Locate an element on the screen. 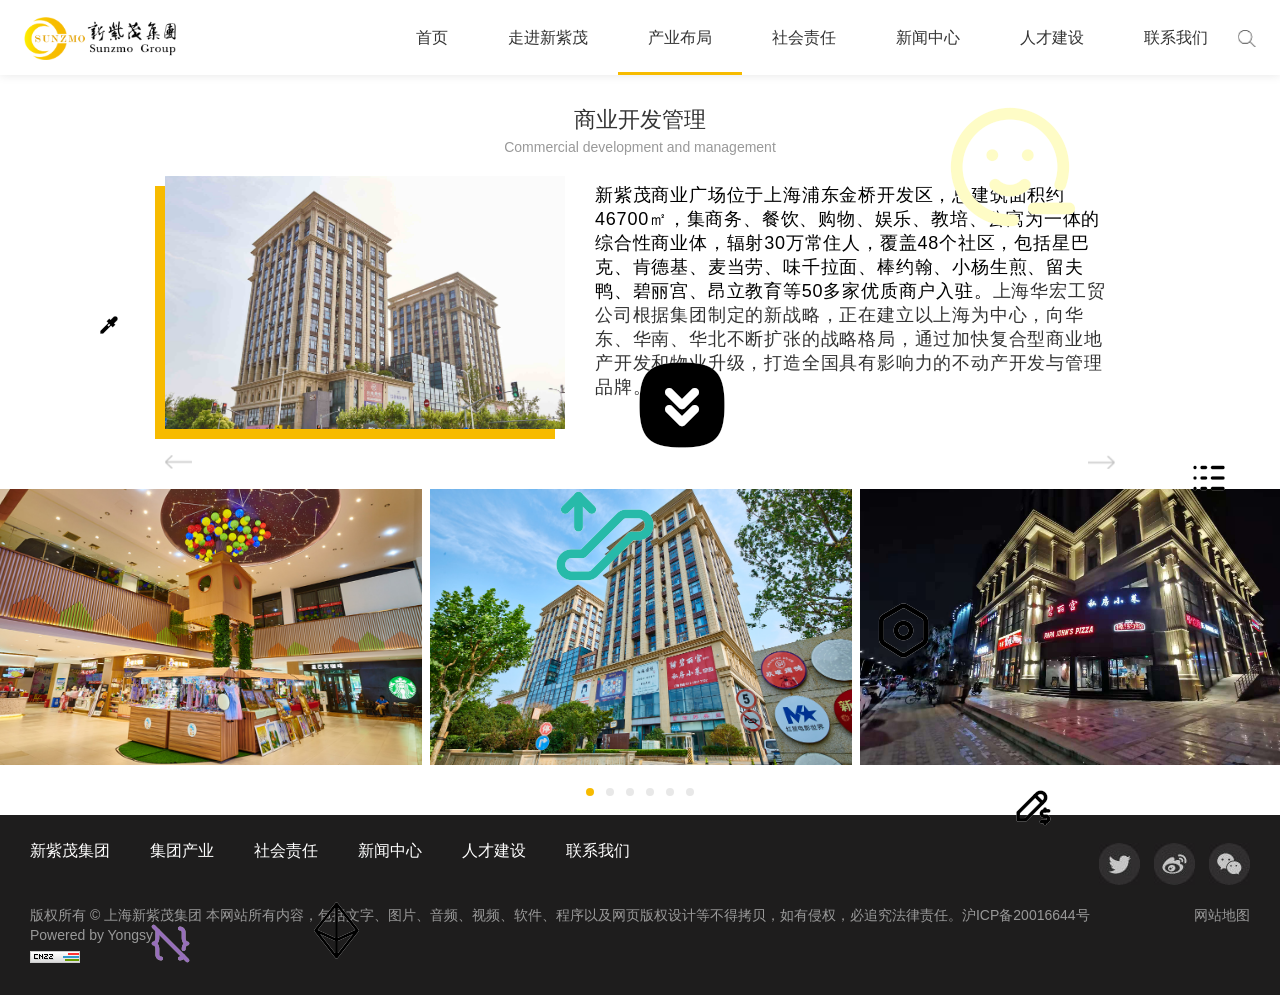  pick a color from the screen is located at coordinates (109, 325).